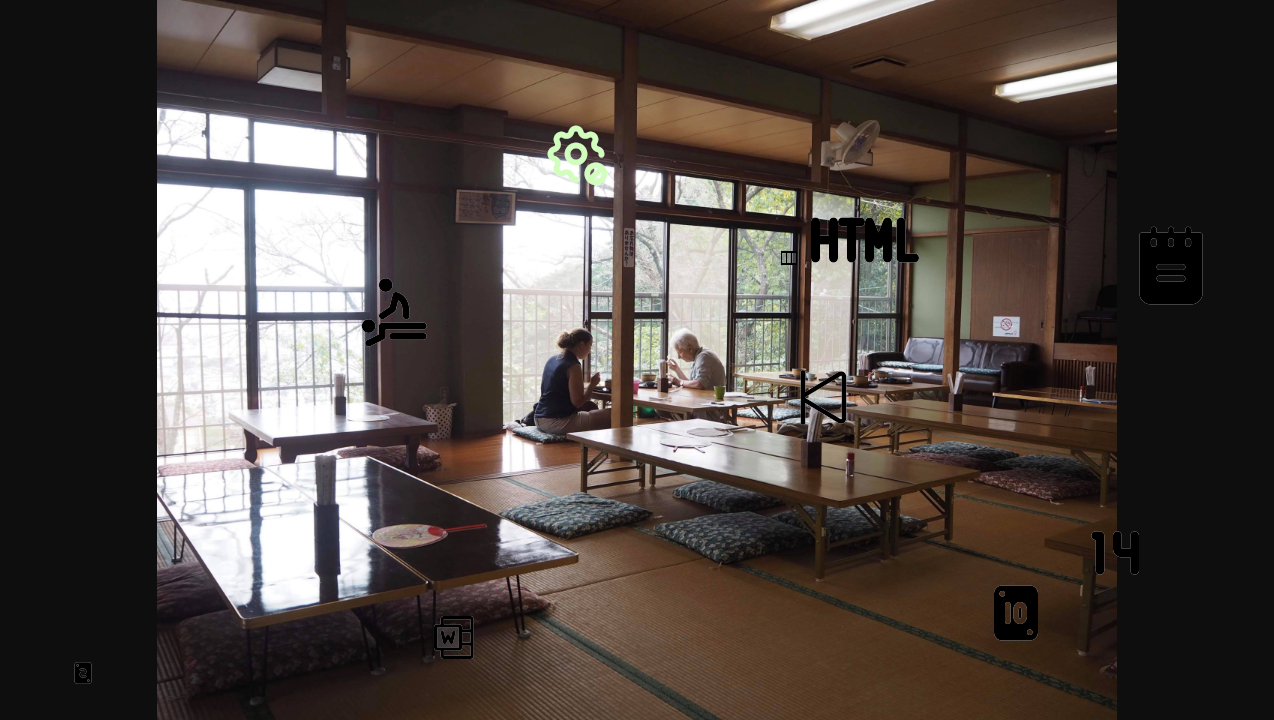  Describe the element at coordinates (83, 673) in the screenshot. I see `a playing card showing the number 2` at that location.